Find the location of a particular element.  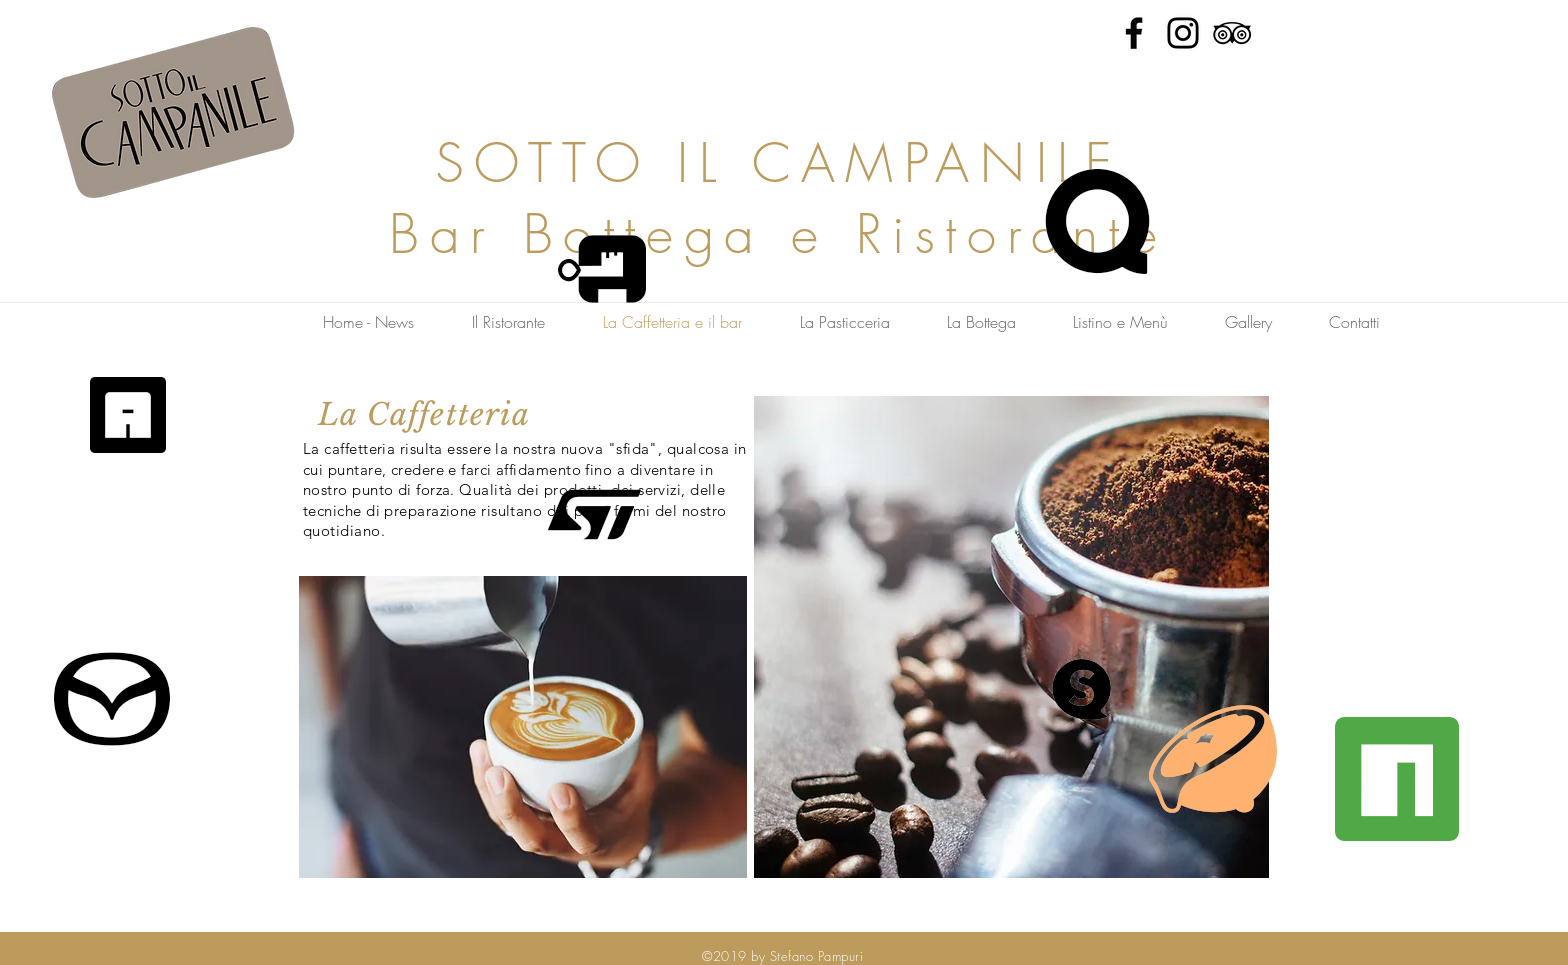

open authentik identity provider settings is located at coordinates (602, 269).